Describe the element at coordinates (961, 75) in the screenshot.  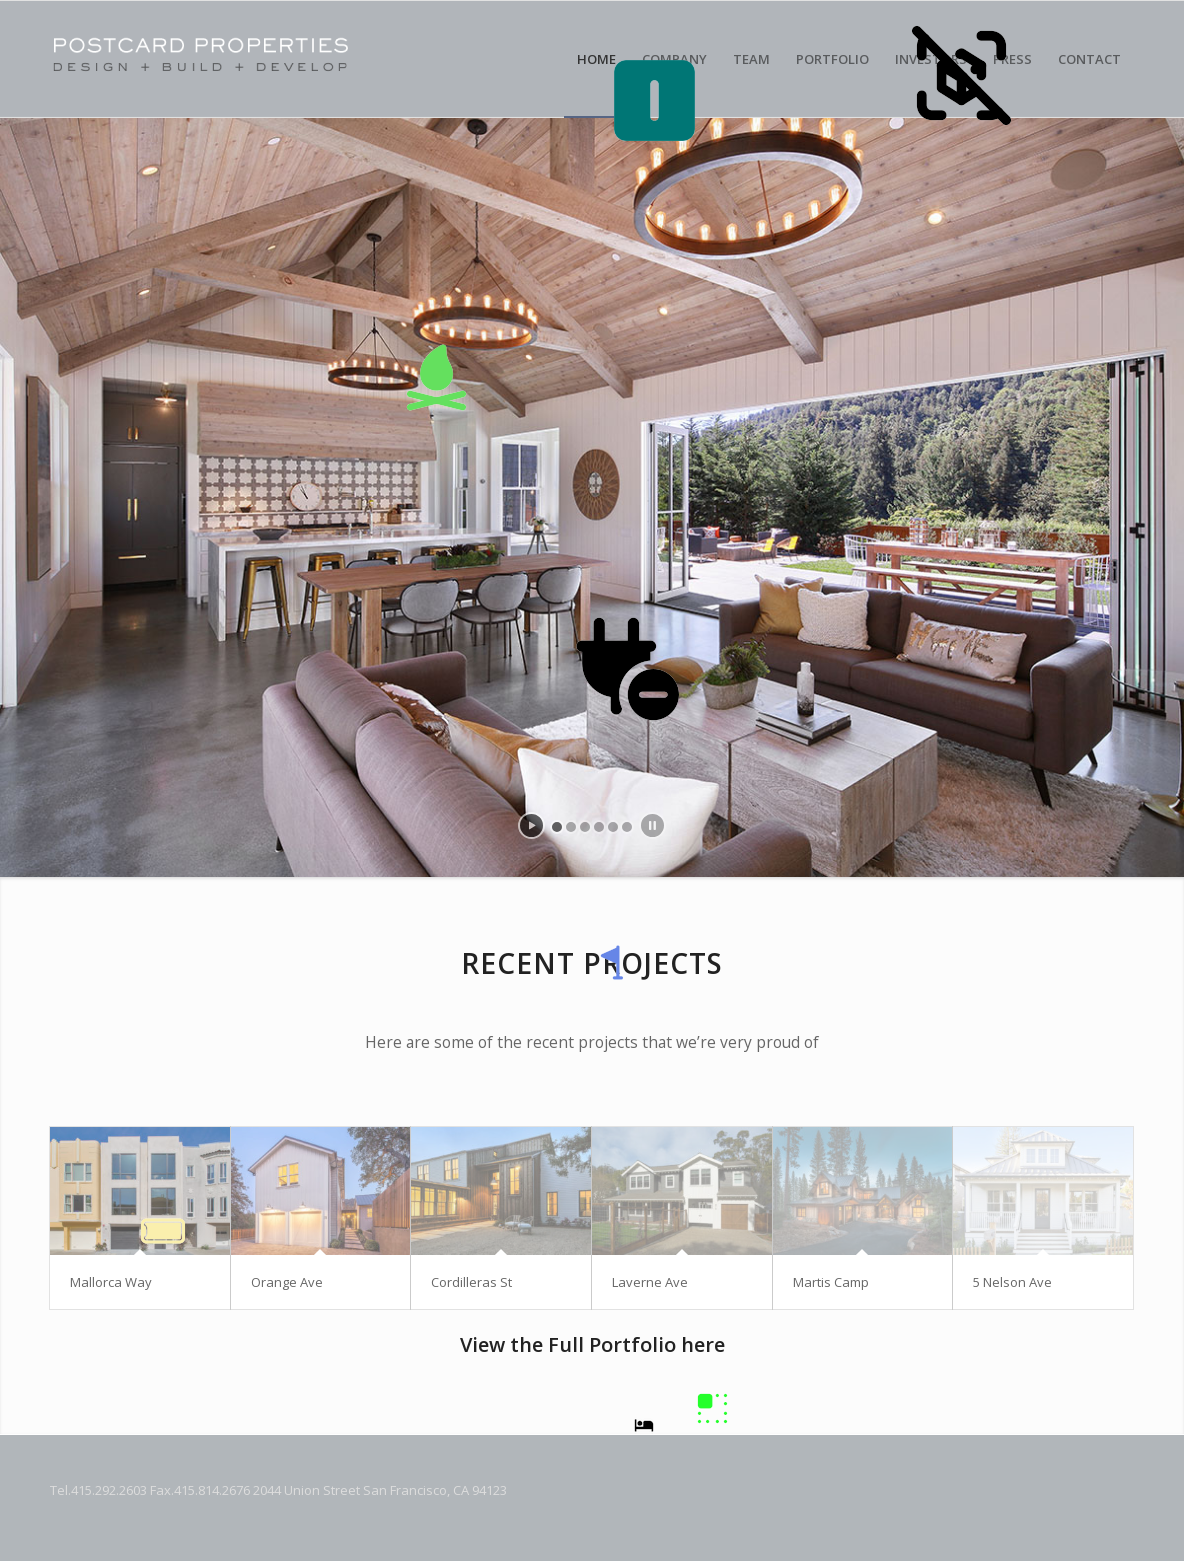
I see `disable augmented reality mode` at that location.